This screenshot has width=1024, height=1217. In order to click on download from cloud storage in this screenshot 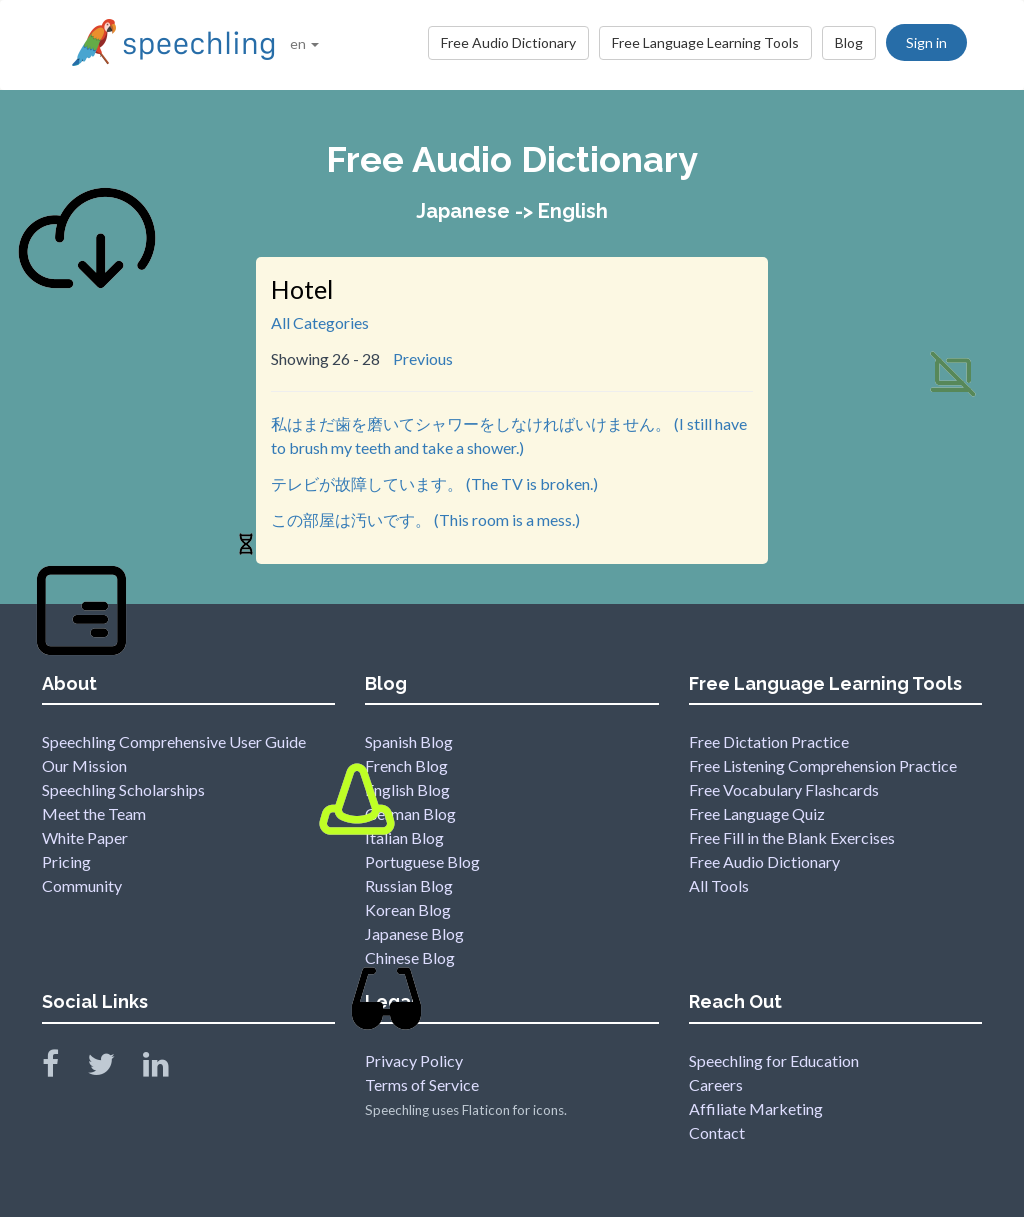, I will do `click(87, 238)`.